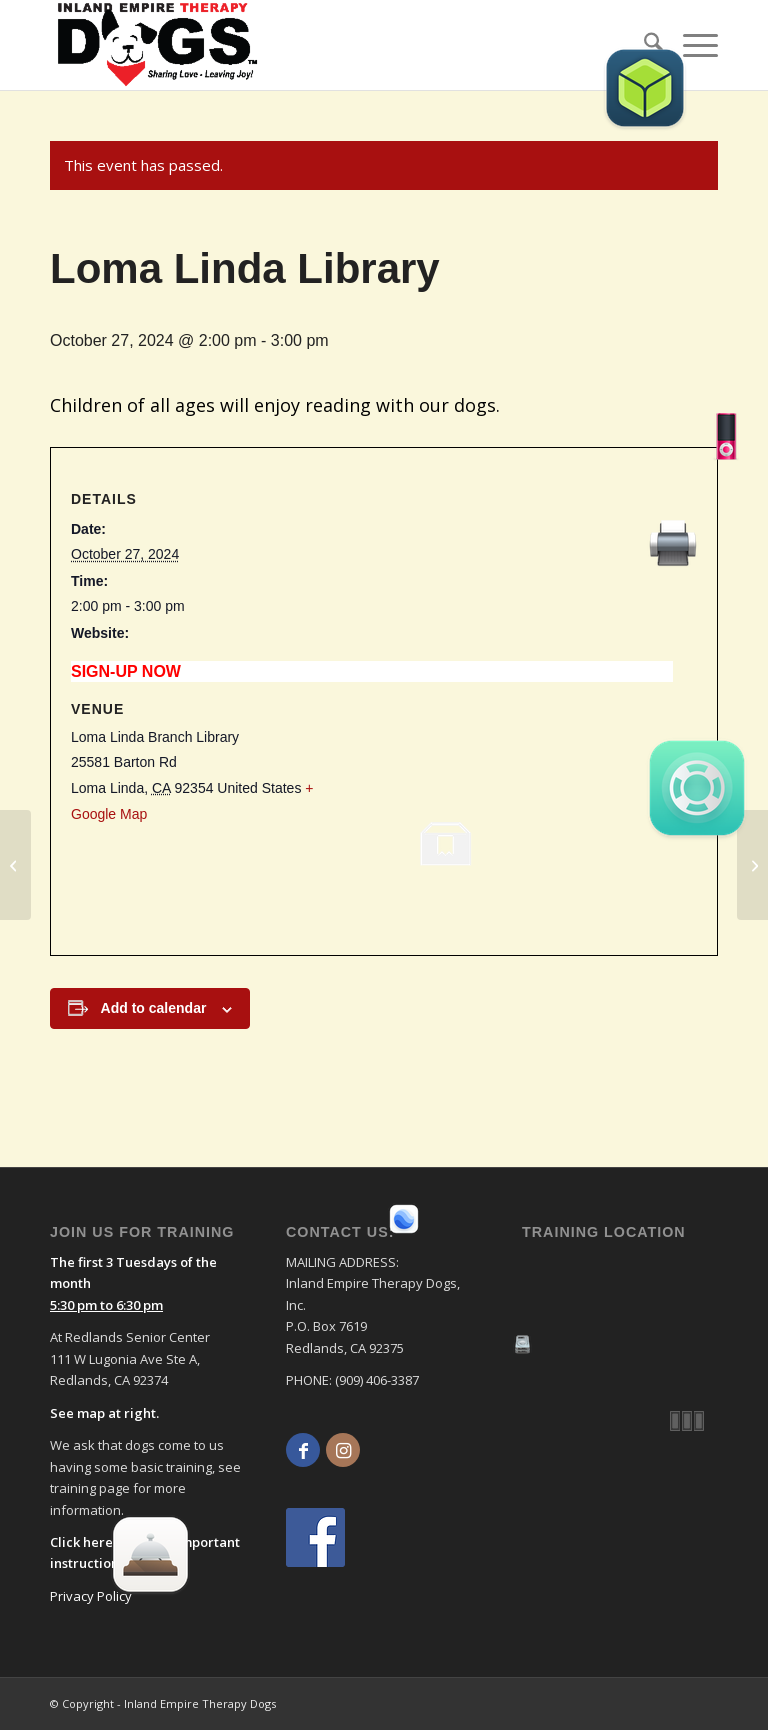  What do you see at coordinates (445, 836) in the screenshot?
I see `software updates are currently paused or unavailable` at bounding box center [445, 836].